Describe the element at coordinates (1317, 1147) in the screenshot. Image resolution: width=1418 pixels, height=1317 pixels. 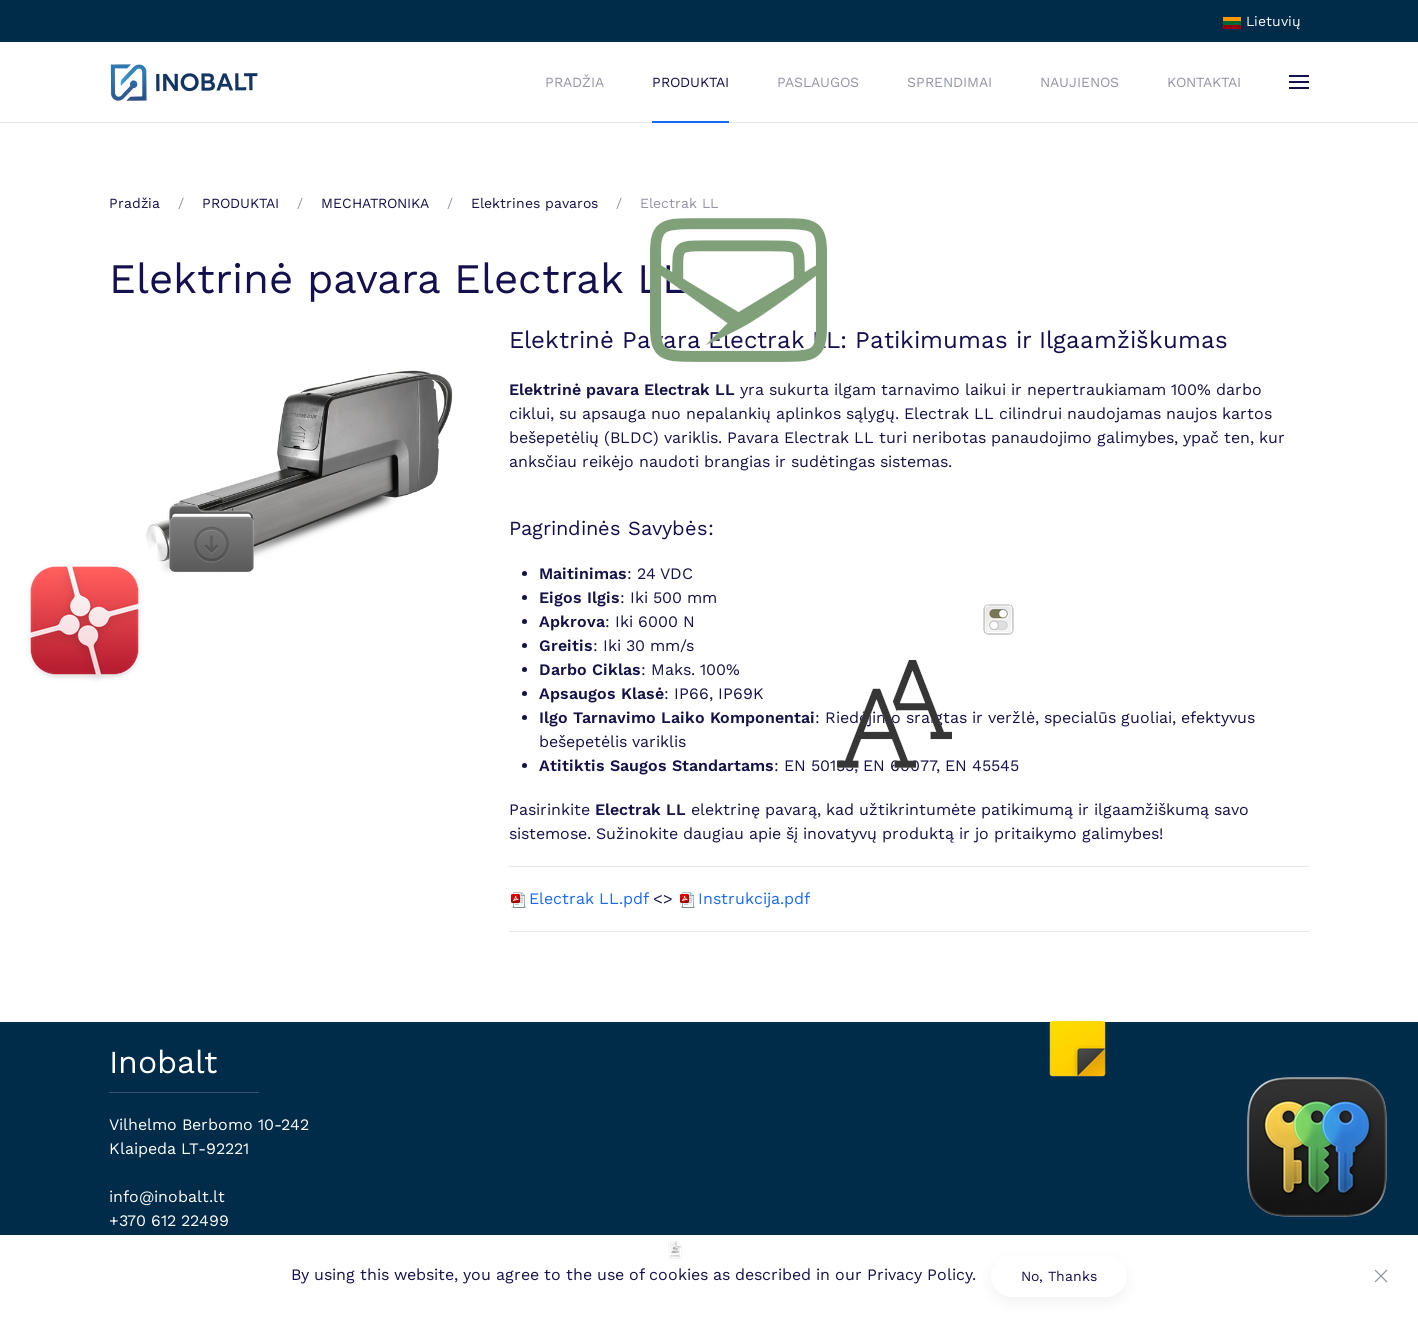
I see `open the passwords app` at that location.